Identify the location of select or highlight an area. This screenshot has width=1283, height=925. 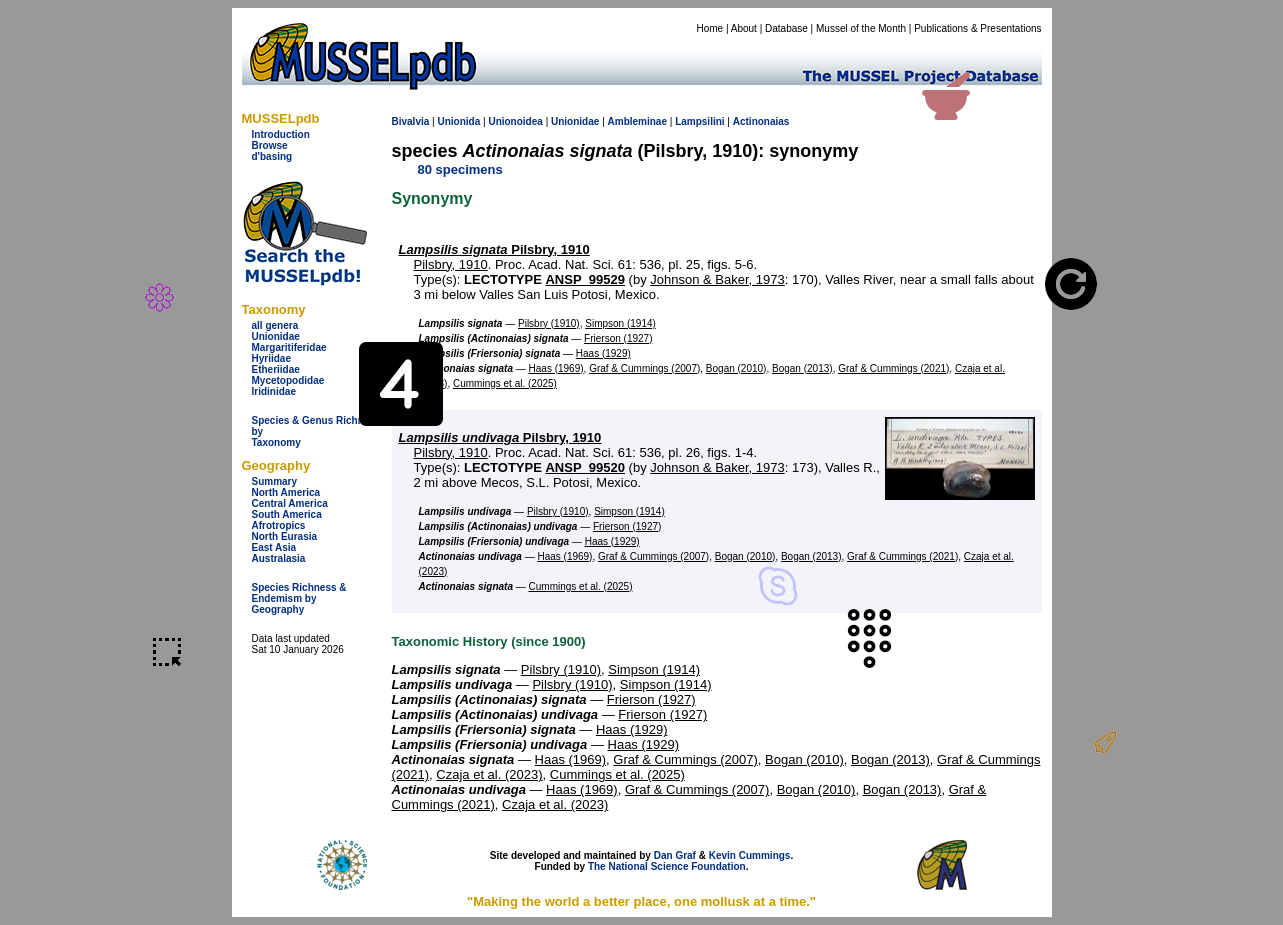
(167, 652).